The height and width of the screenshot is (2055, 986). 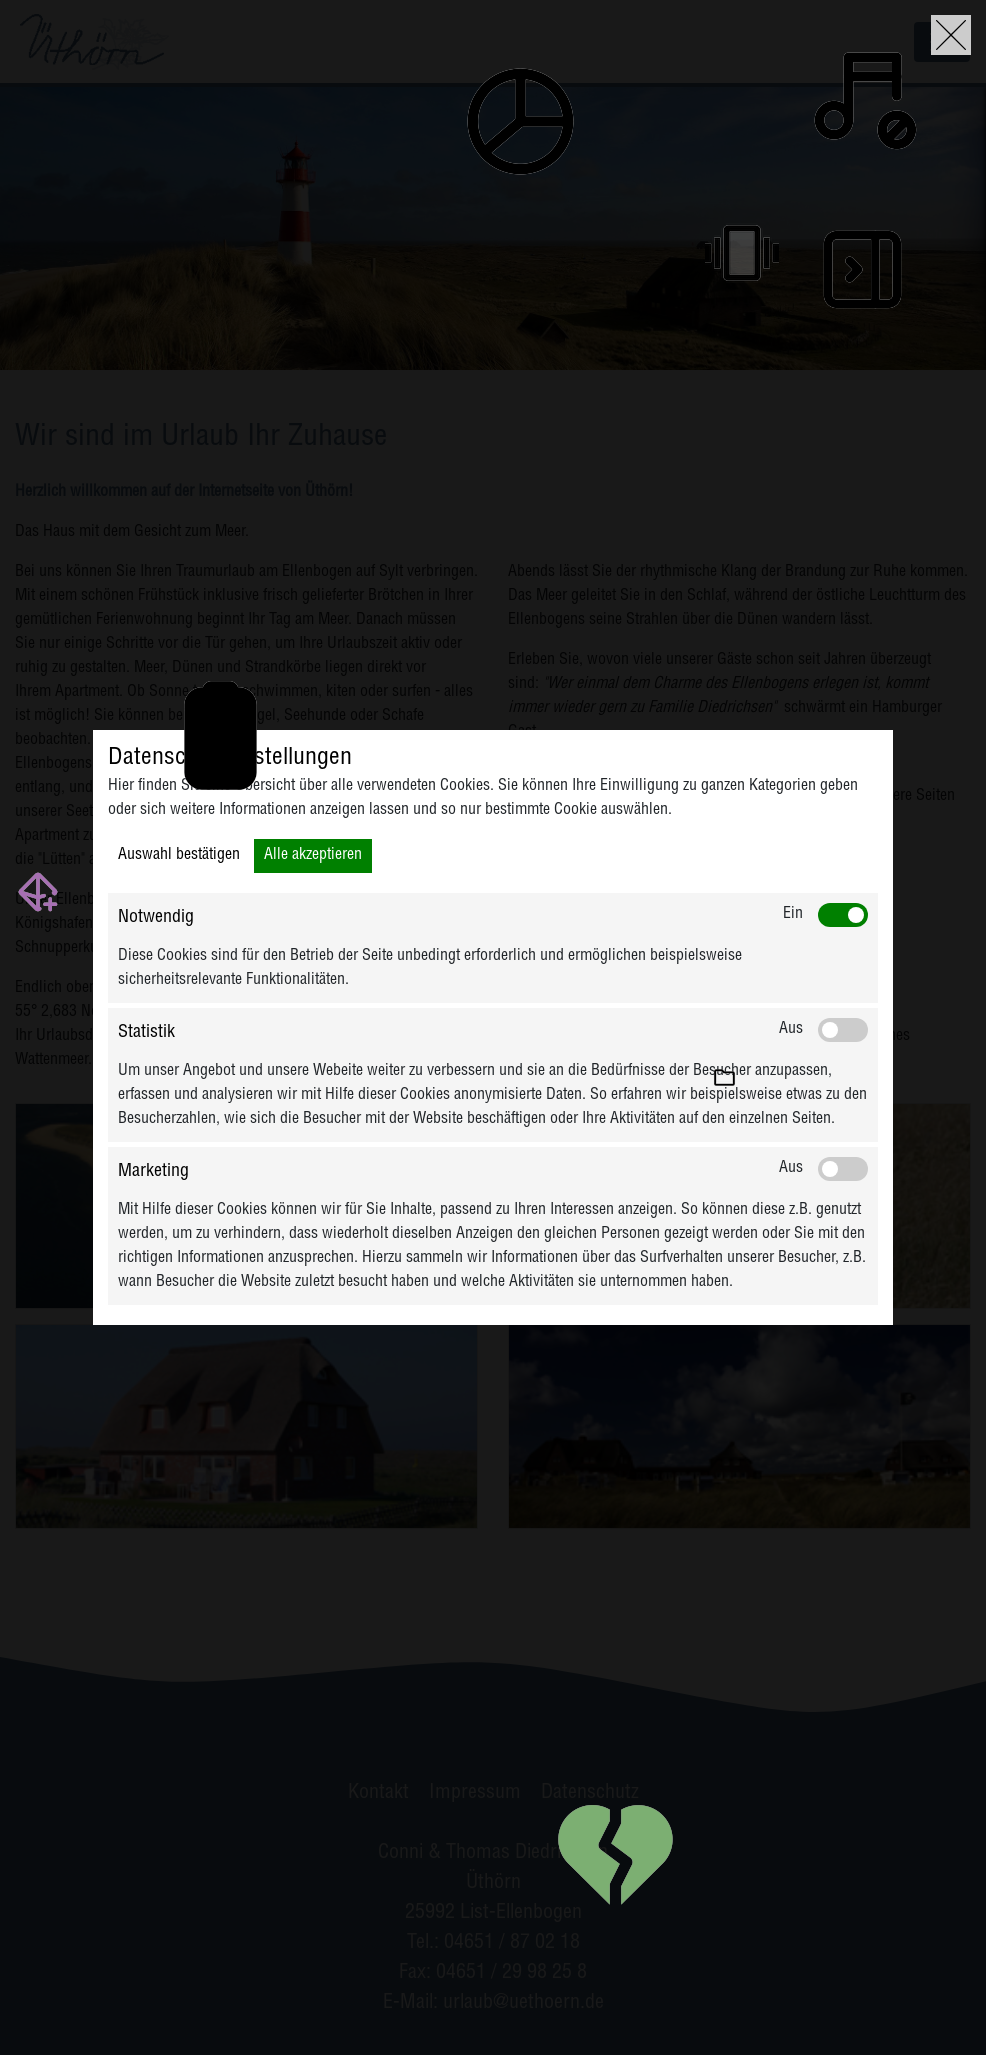 What do you see at coordinates (520, 121) in the screenshot?
I see `view pie chart analytics` at bounding box center [520, 121].